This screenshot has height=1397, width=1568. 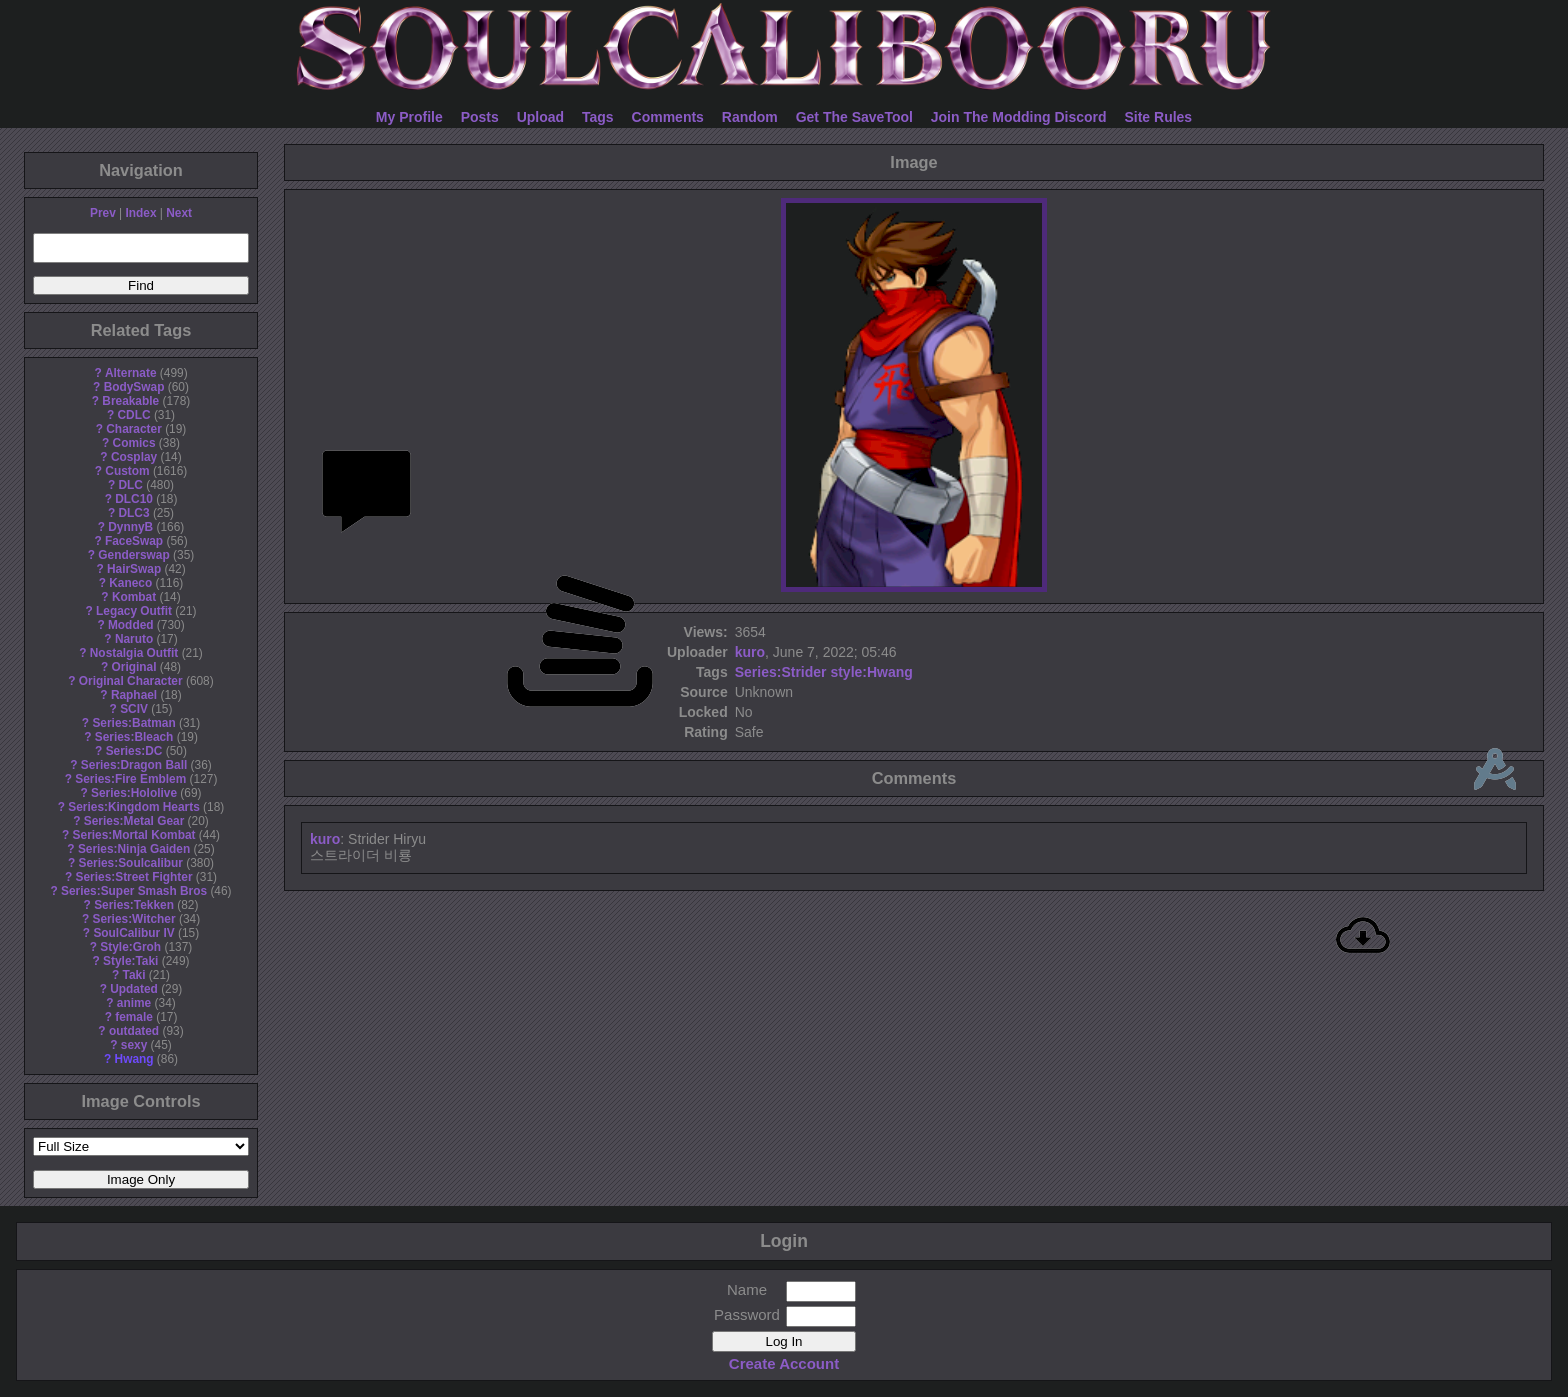 I want to click on access drawing or drafting tools, so click(x=1495, y=769).